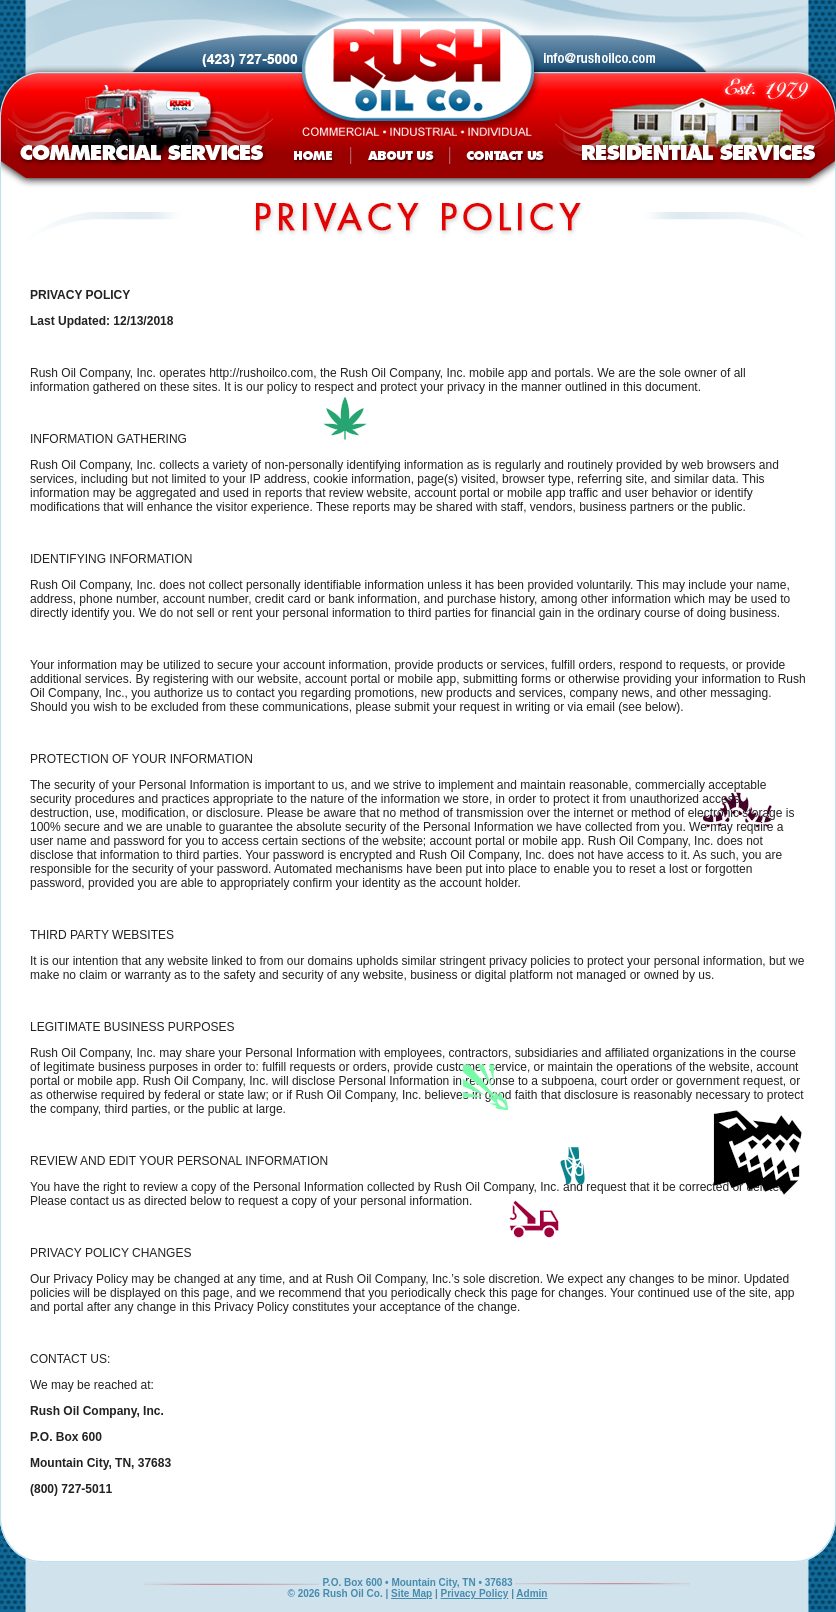  I want to click on view garden pests or insects in a nature game, so click(737, 810).